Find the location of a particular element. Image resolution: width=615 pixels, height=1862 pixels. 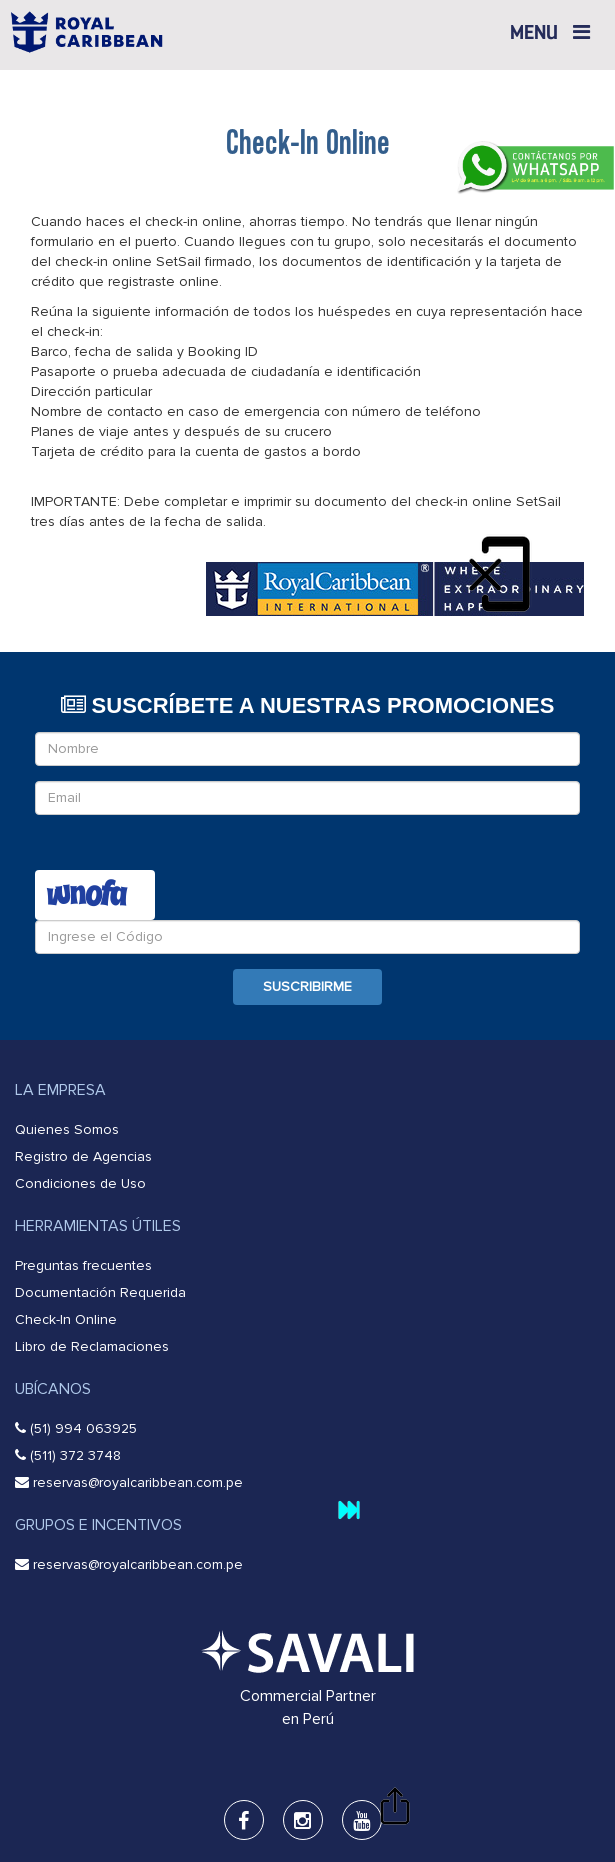

disconnect or unlink a mobile device is located at coordinates (499, 574).